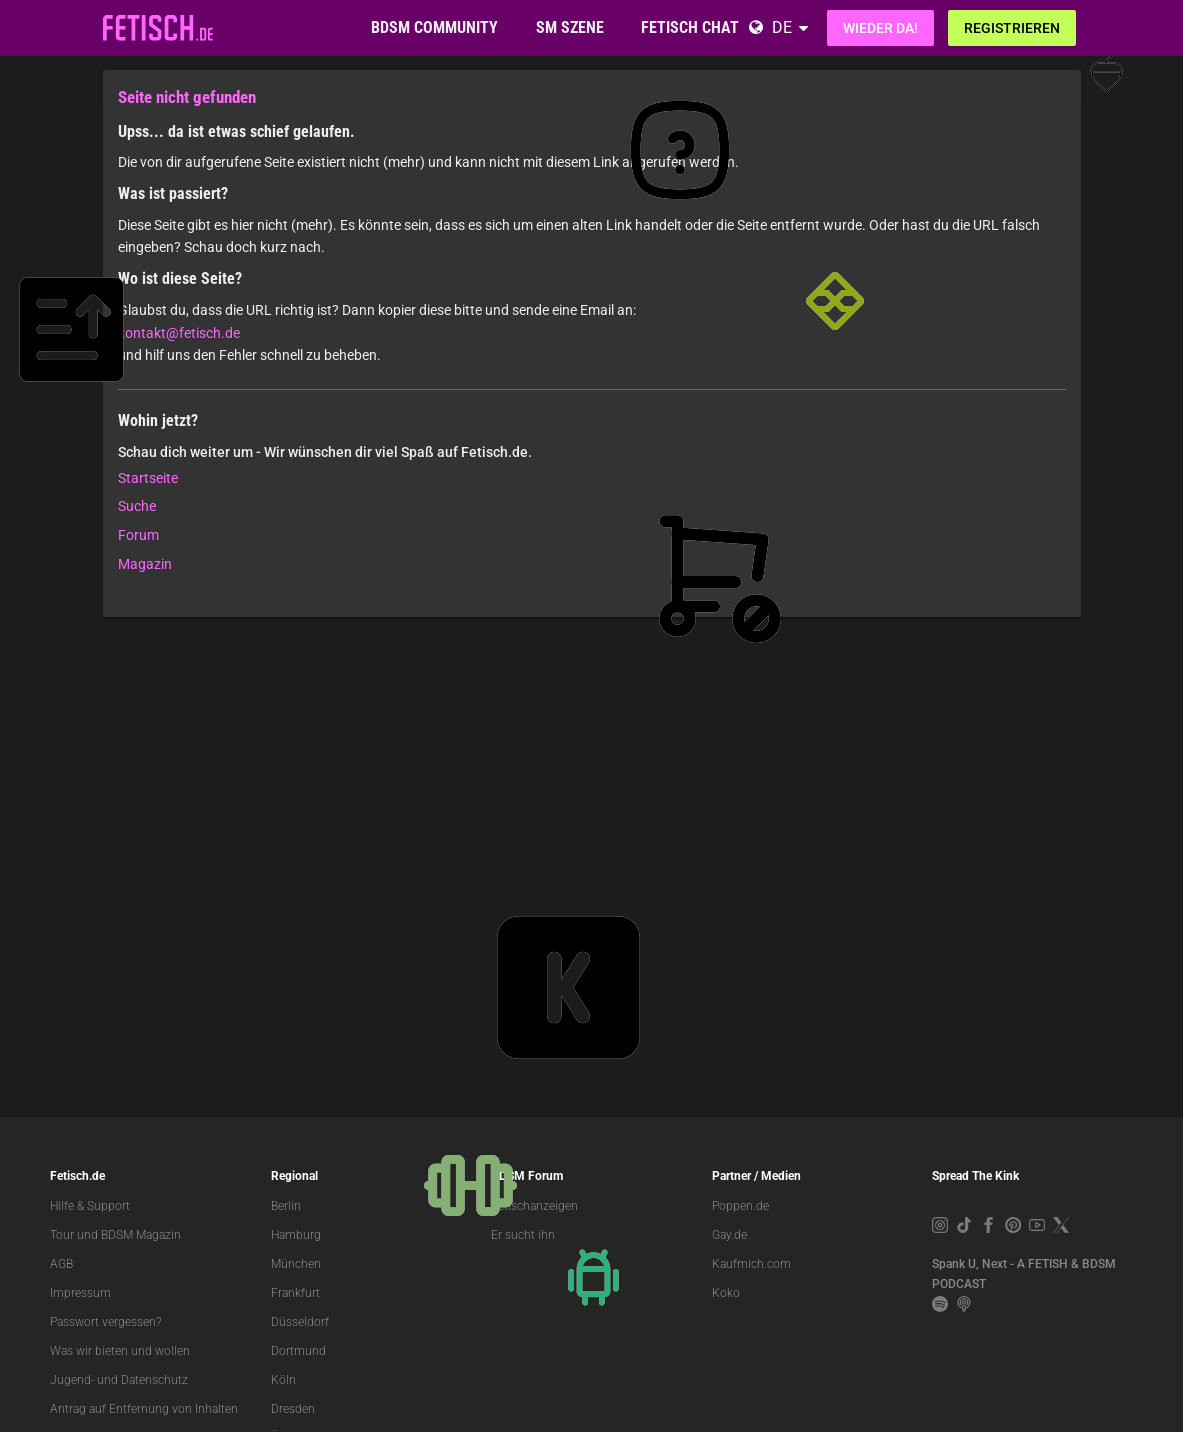  I want to click on keyboard shortcut indicator for the letter K, so click(568, 987).